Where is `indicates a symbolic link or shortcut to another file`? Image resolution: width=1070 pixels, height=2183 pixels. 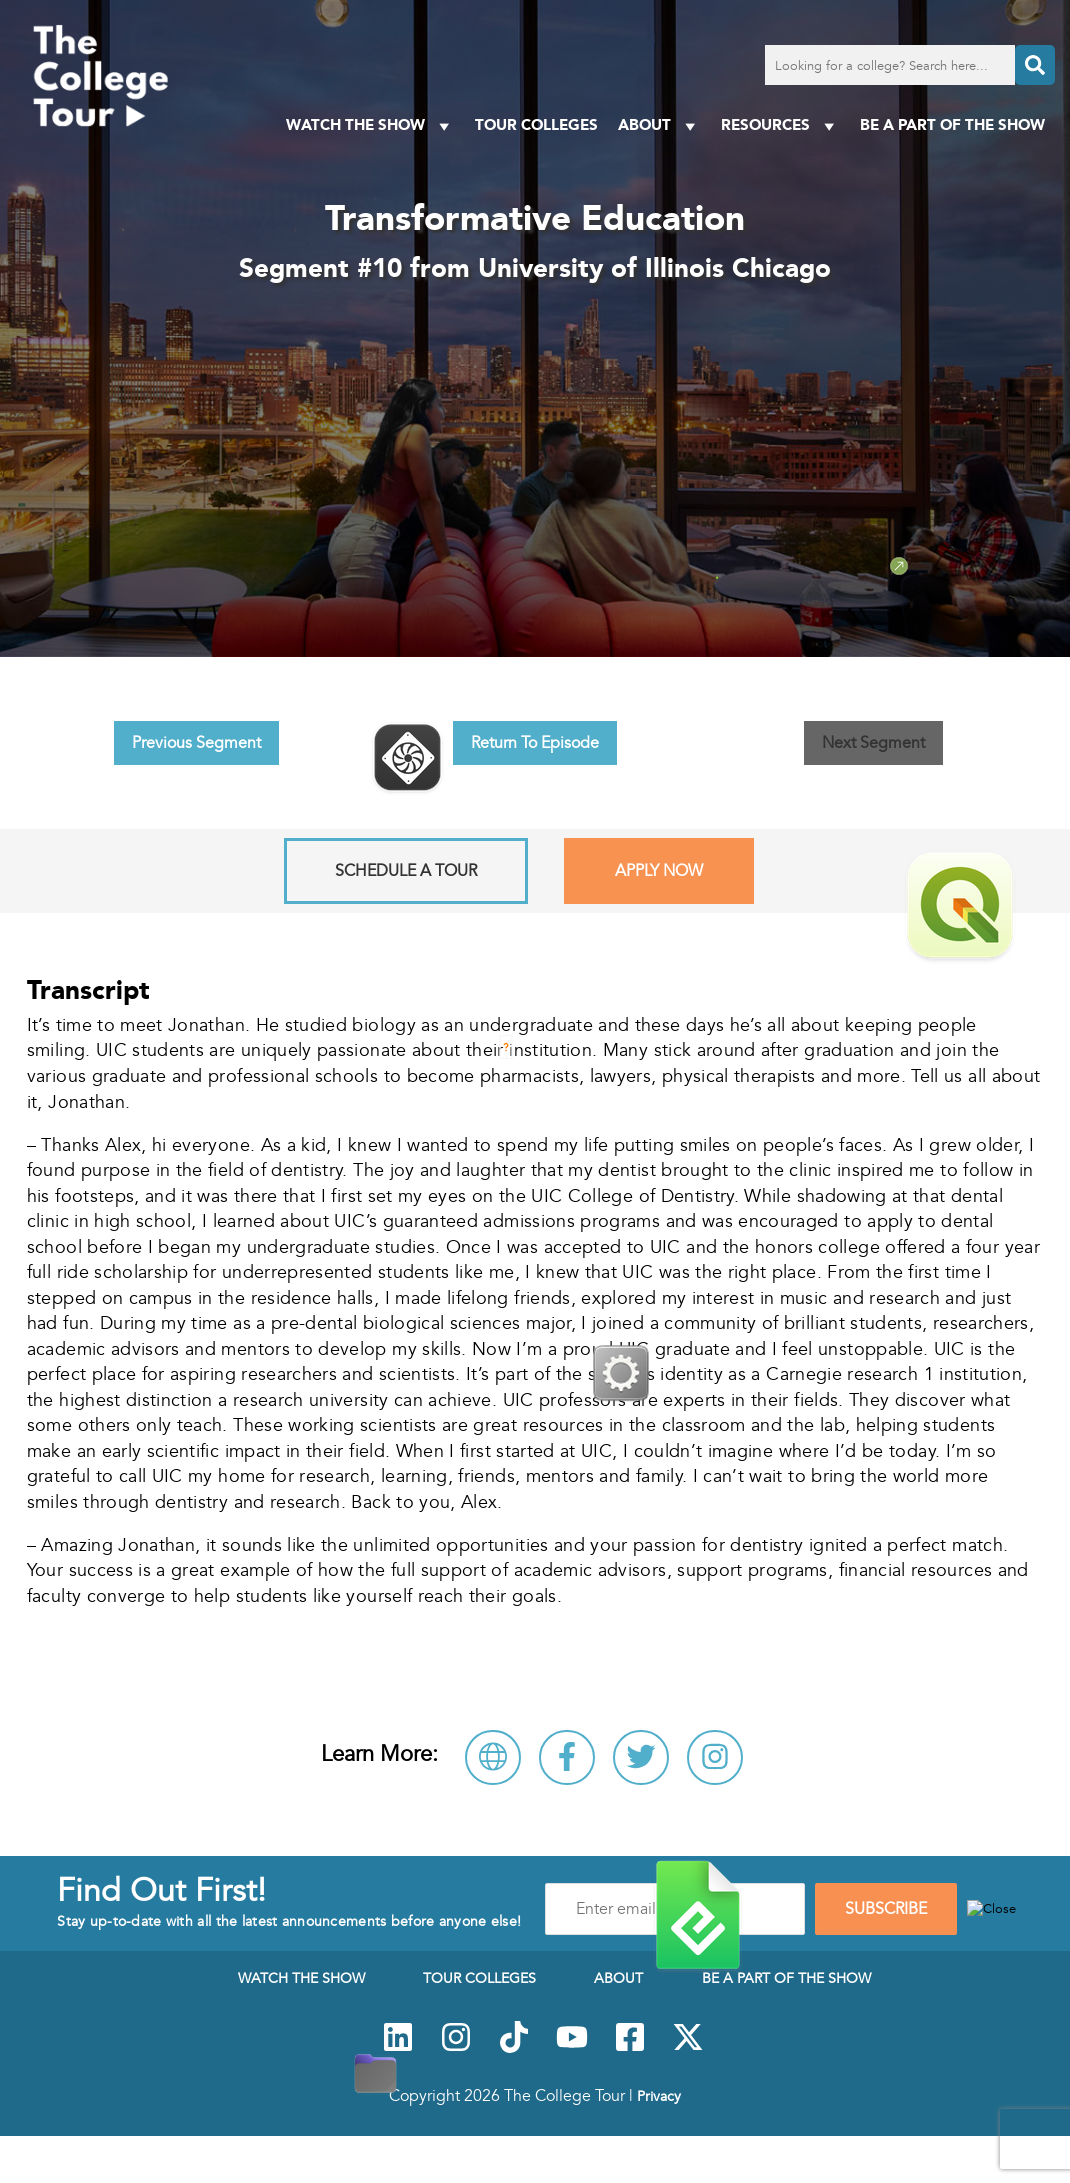
indicates a symbolic link or shortcut to another file is located at coordinates (899, 566).